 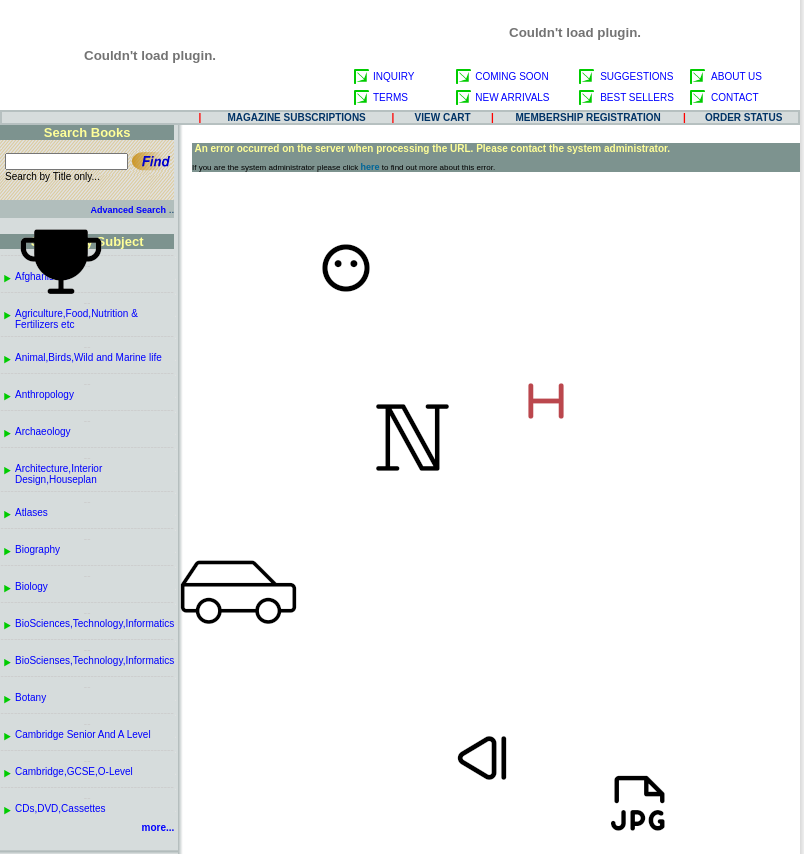 What do you see at coordinates (639, 805) in the screenshot?
I see `view or open a JPG image file` at bounding box center [639, 805].